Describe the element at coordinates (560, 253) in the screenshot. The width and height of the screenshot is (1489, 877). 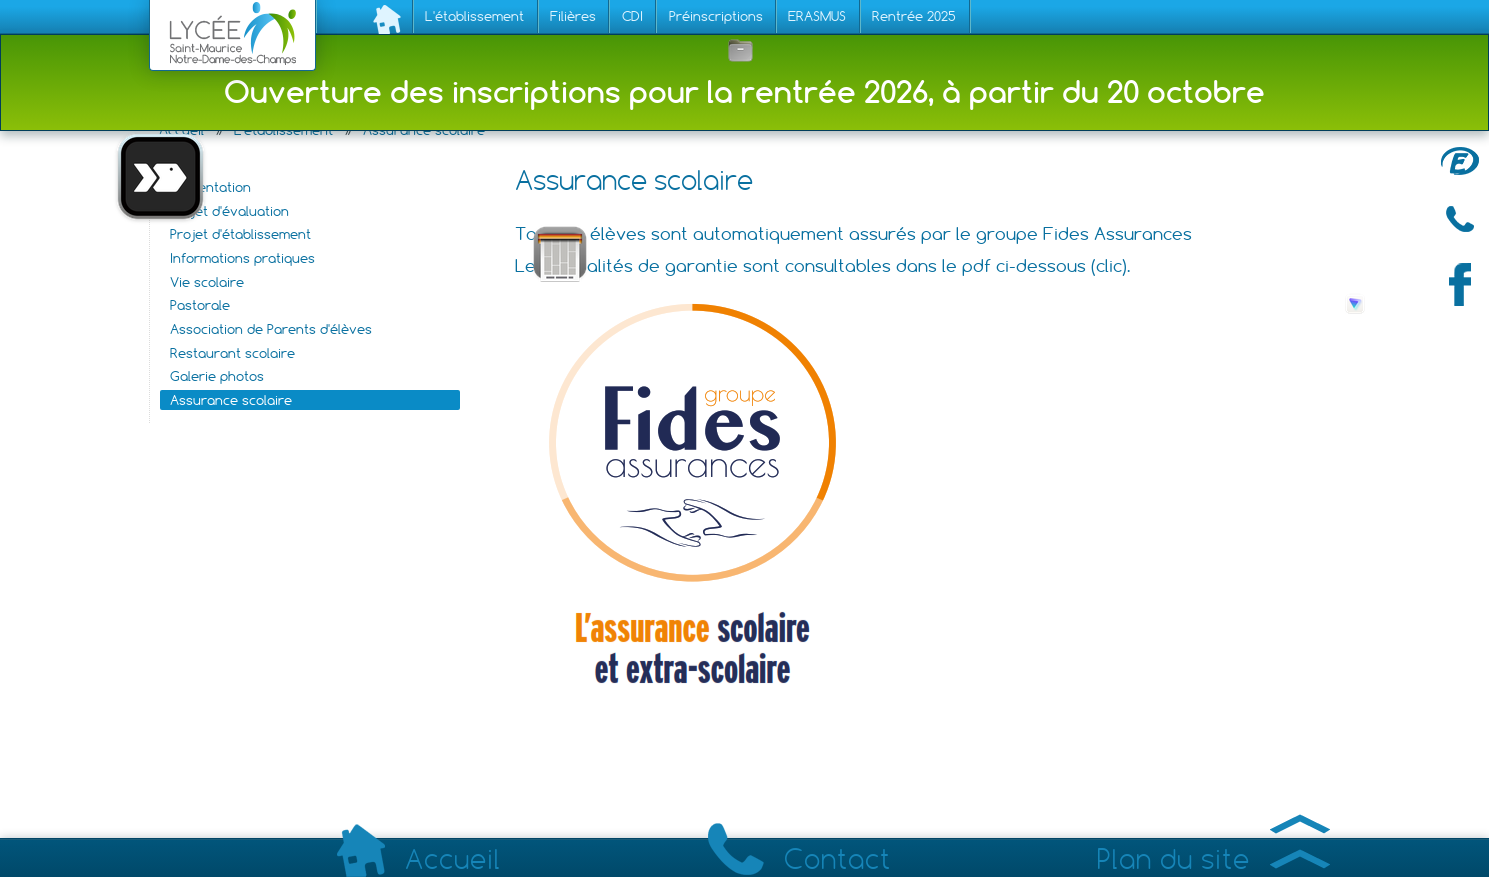
I see `open pulp comic book reader app` at that location.